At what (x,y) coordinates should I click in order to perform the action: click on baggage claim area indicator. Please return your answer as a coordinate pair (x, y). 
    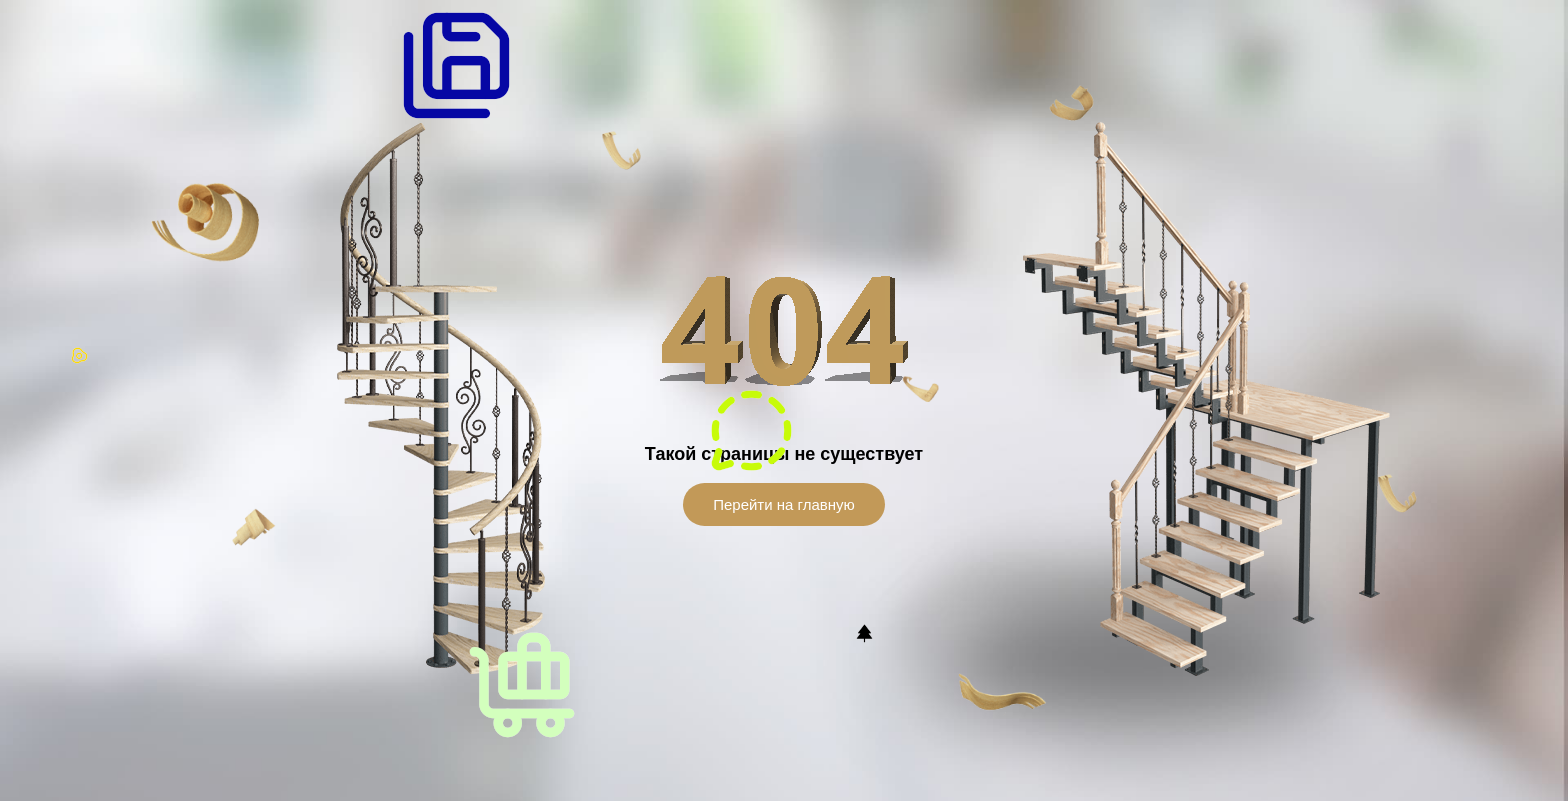
    Looking at the image, I should click on (522, 685).